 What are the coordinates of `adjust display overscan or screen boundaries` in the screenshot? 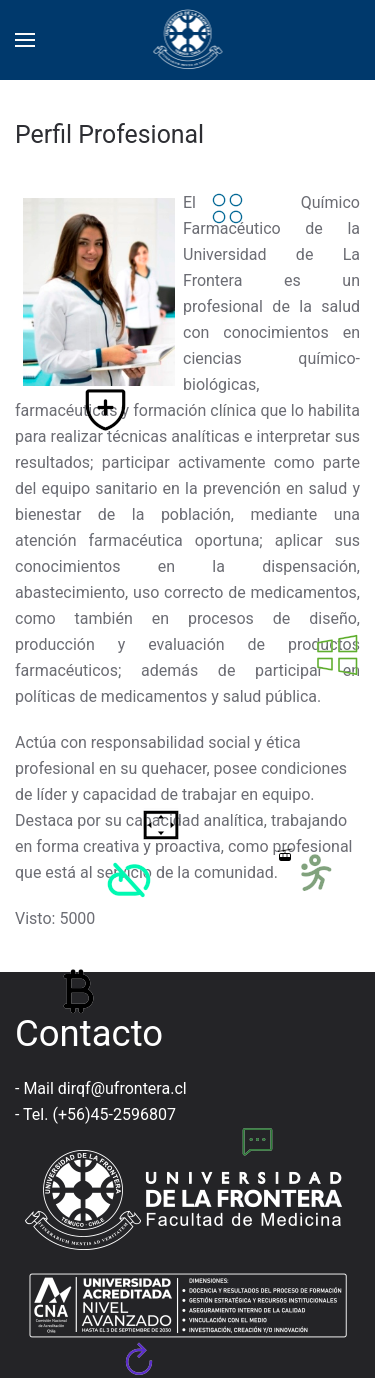 It's located at (161, 825).